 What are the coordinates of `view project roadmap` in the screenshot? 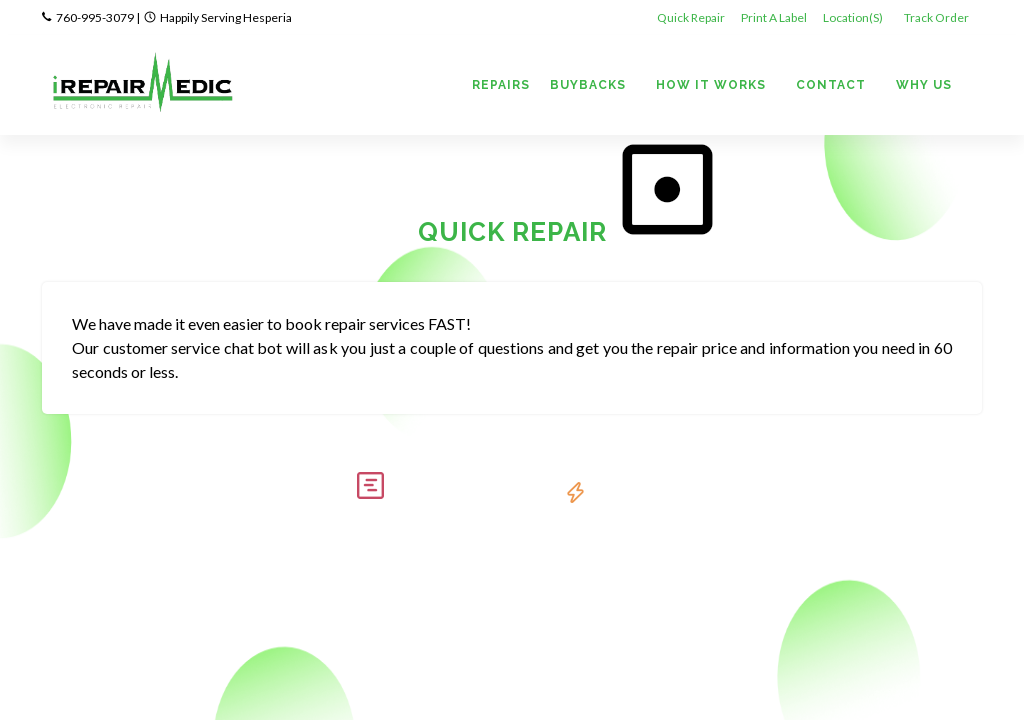 It's located at (370, 485).